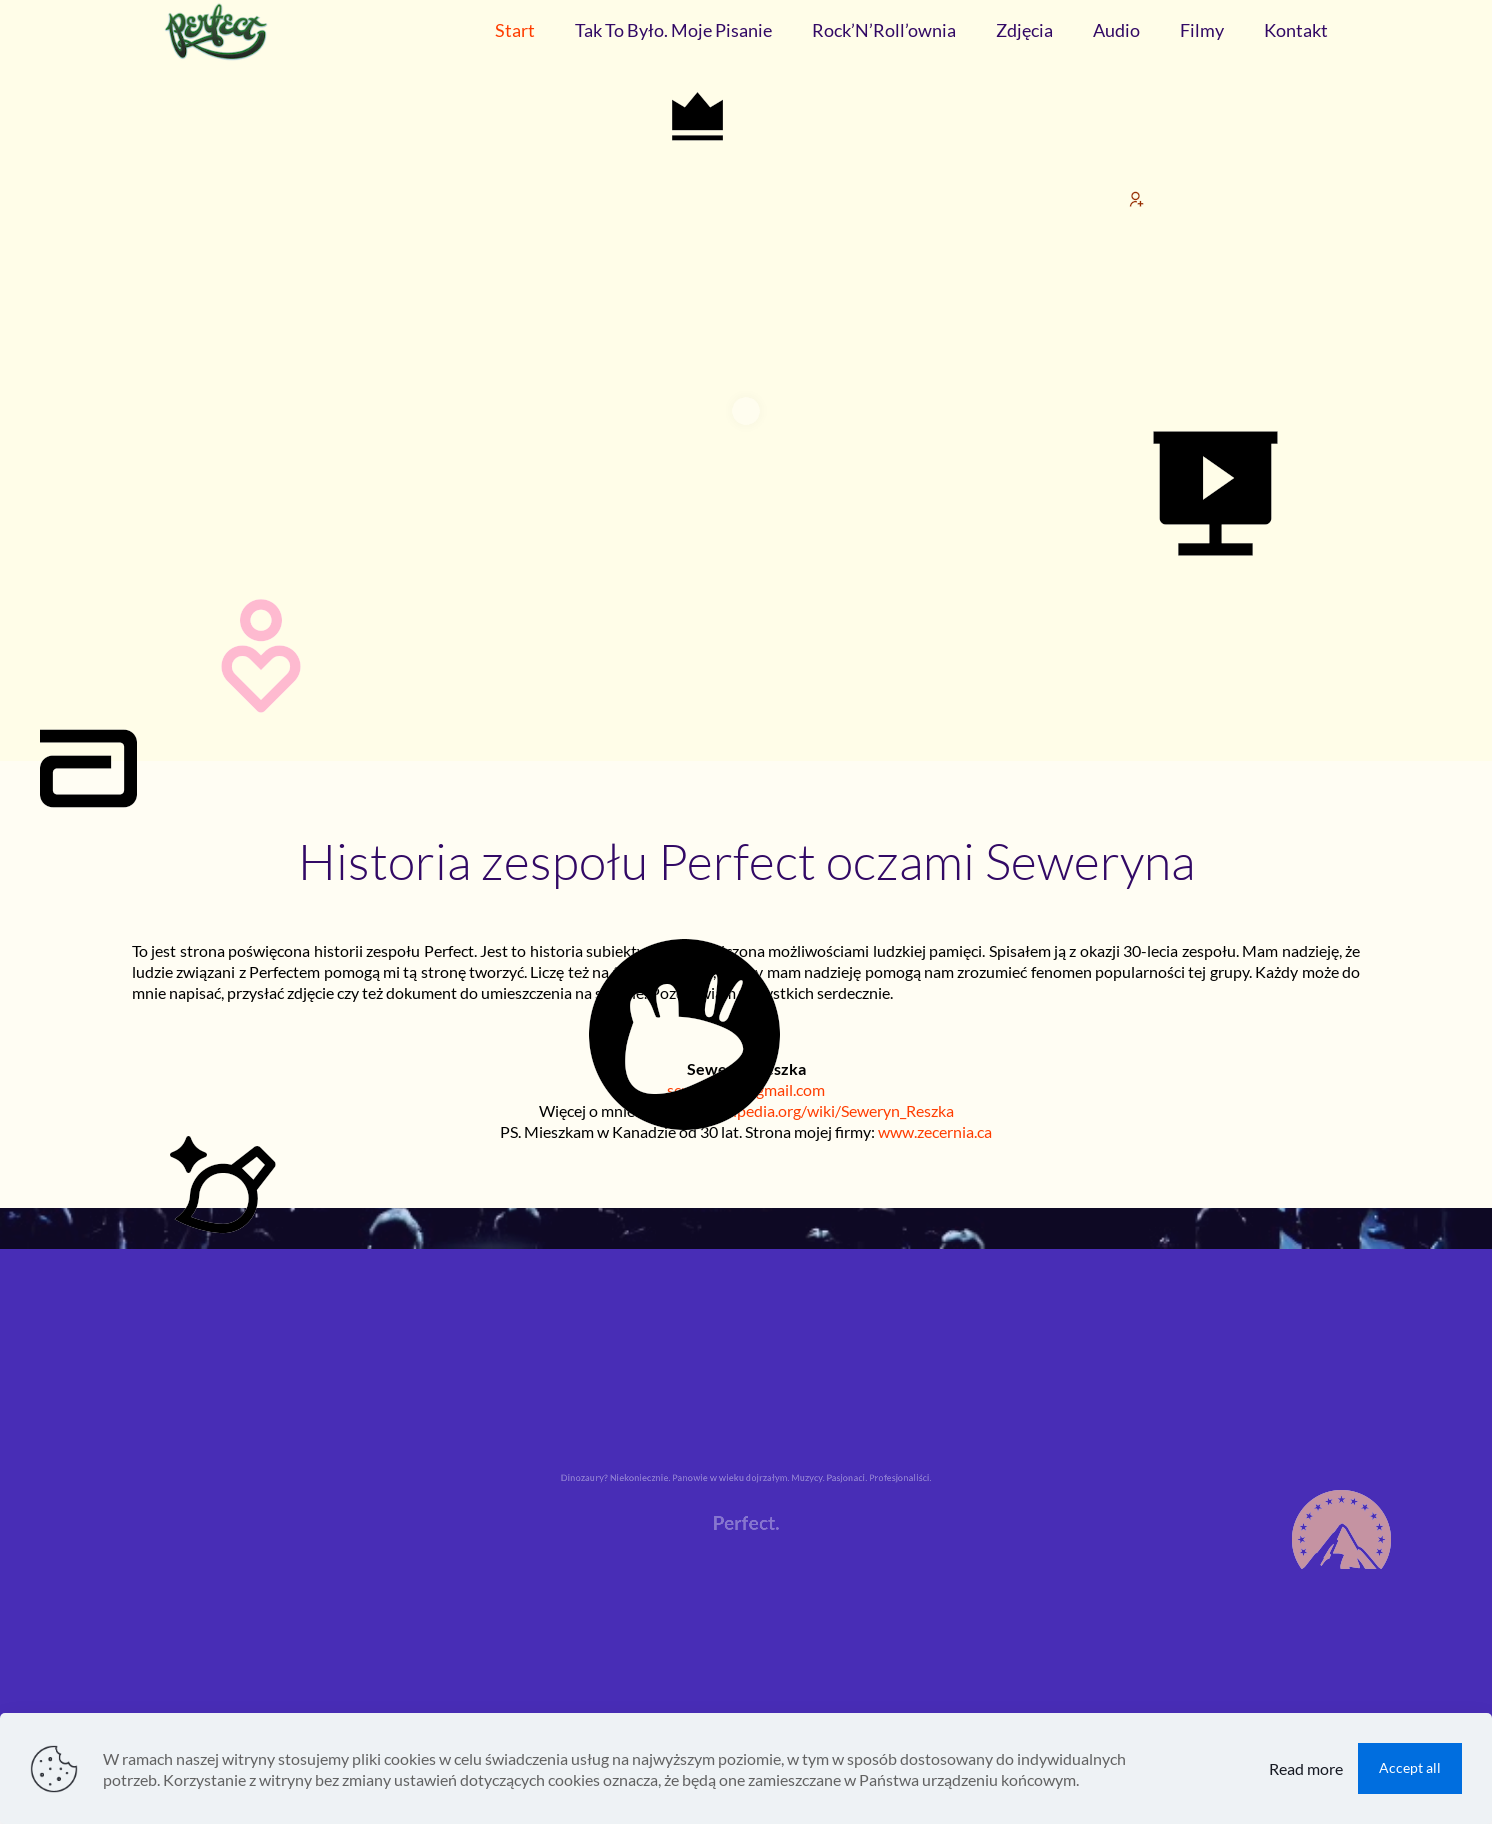 This screenshot has width=1492, height=1824. What do you see at coordinates (88, 768) in the screenshot?
I see `abbott company logo` at bounding box center [88, 768].